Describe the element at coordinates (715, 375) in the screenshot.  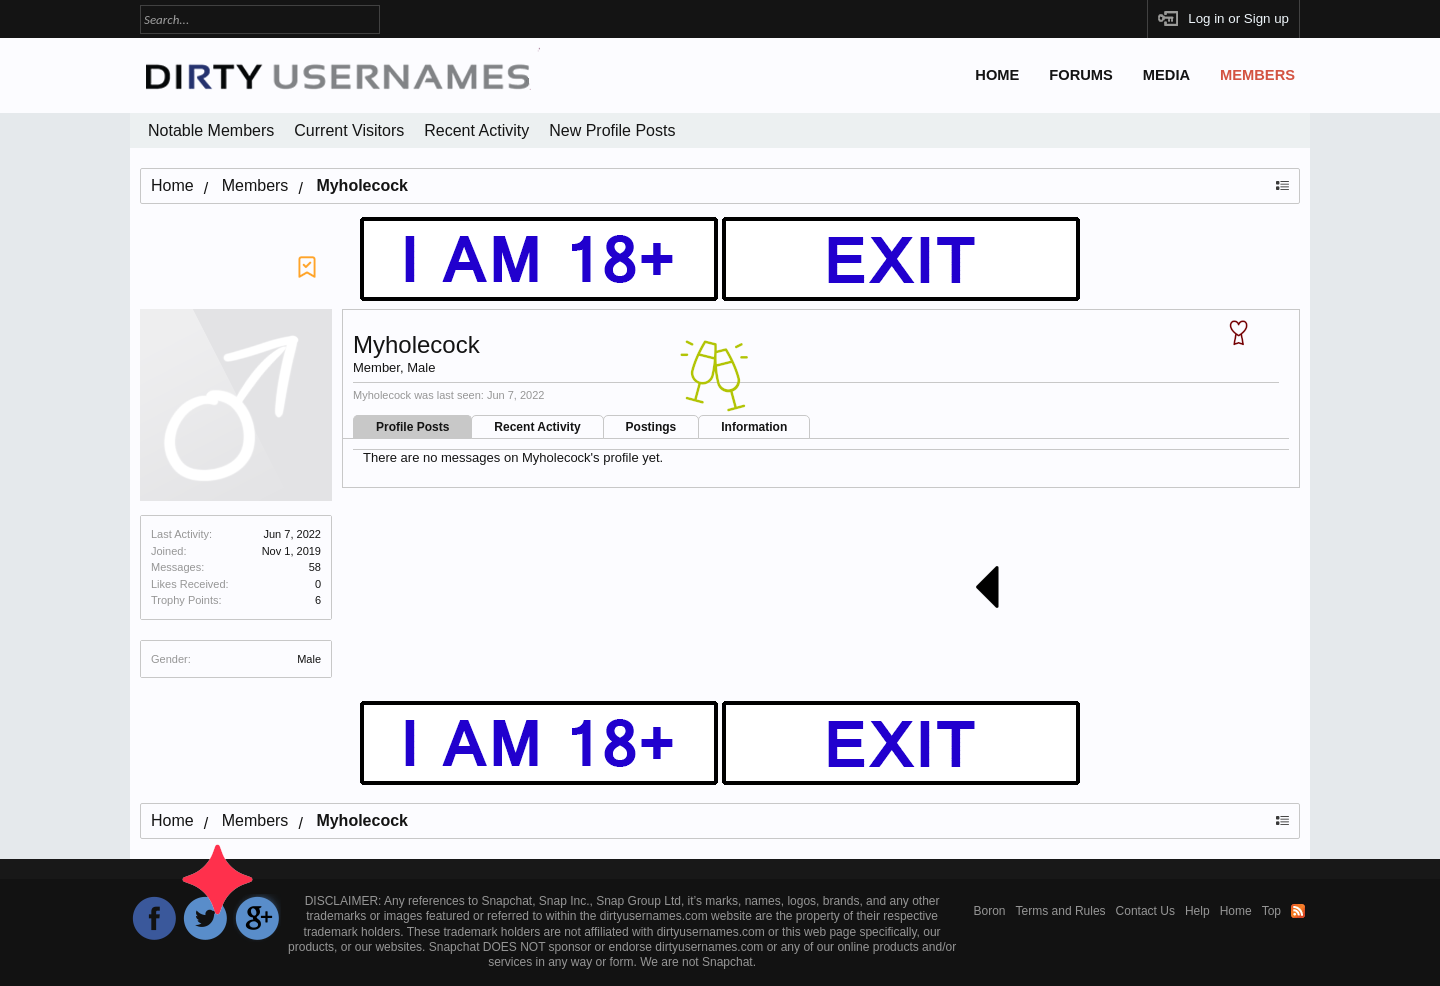
I see `celebrate an achievement or milestone` at that location.